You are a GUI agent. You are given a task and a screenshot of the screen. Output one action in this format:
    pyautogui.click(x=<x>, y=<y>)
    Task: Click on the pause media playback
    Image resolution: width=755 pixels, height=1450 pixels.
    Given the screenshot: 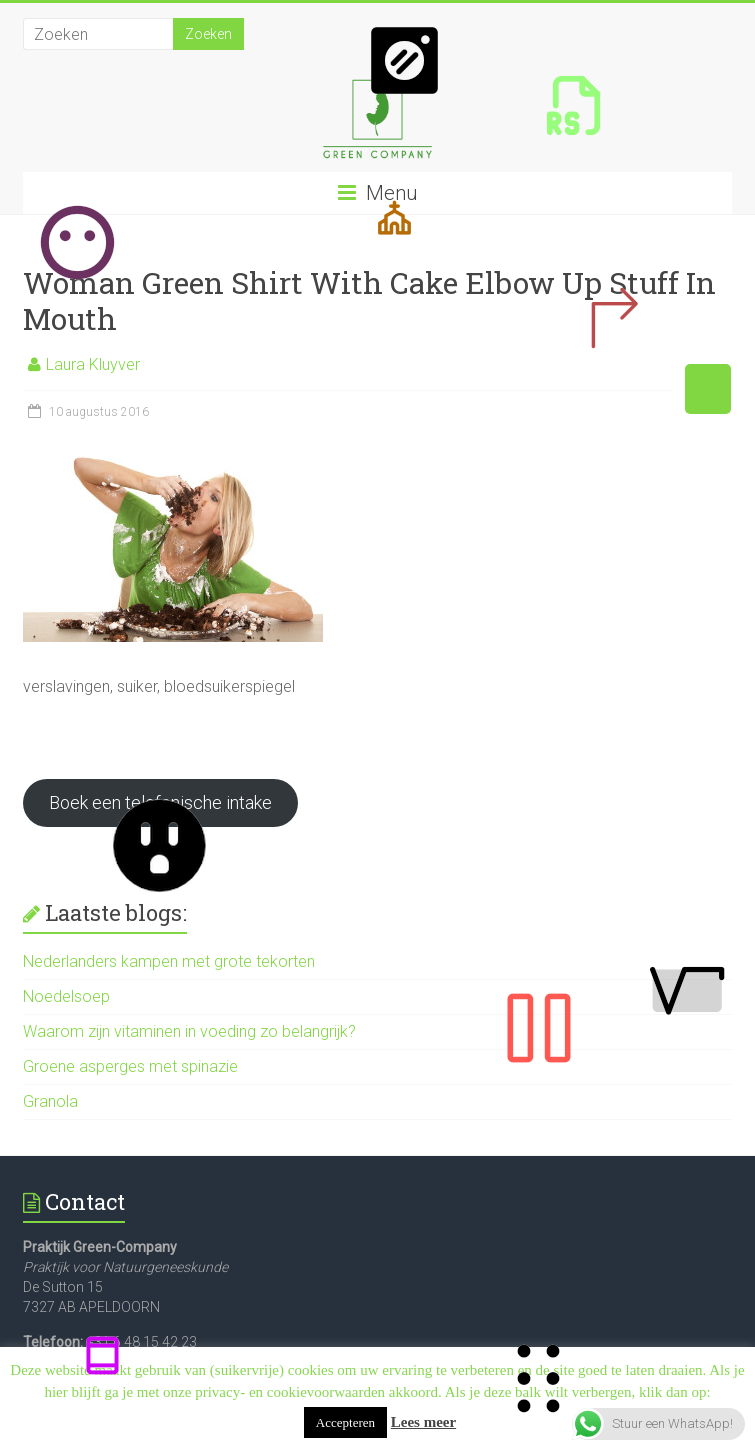 What is the action you would take?
    pyautogui.click(x=539, y=1028)
    